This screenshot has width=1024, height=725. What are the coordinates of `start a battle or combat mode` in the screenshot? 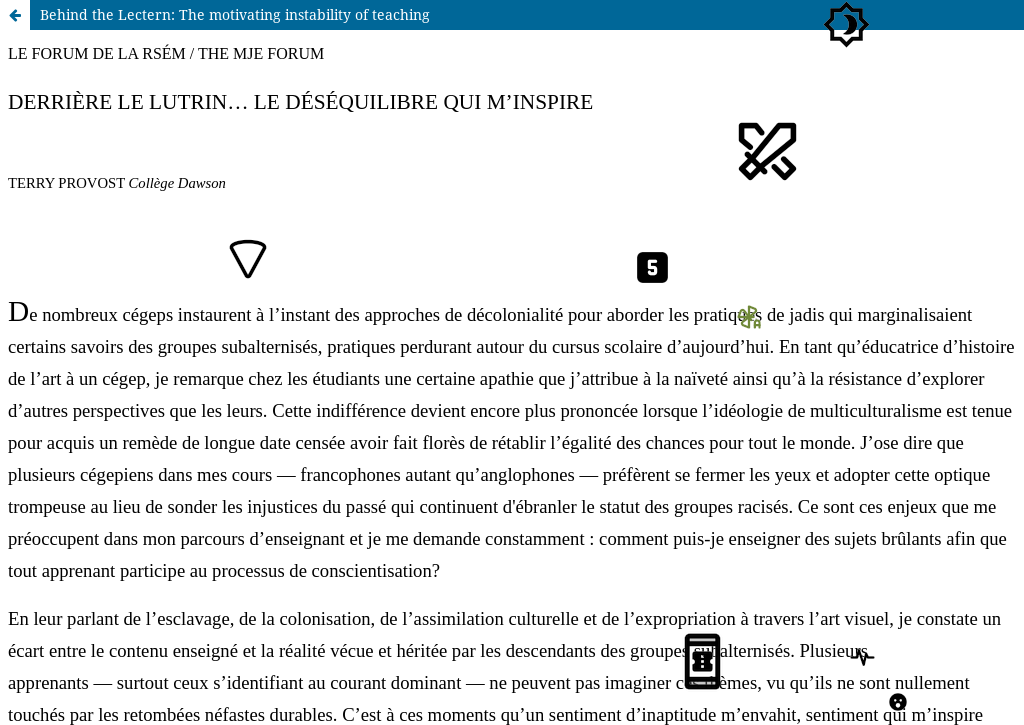 It's located at (767, 151).